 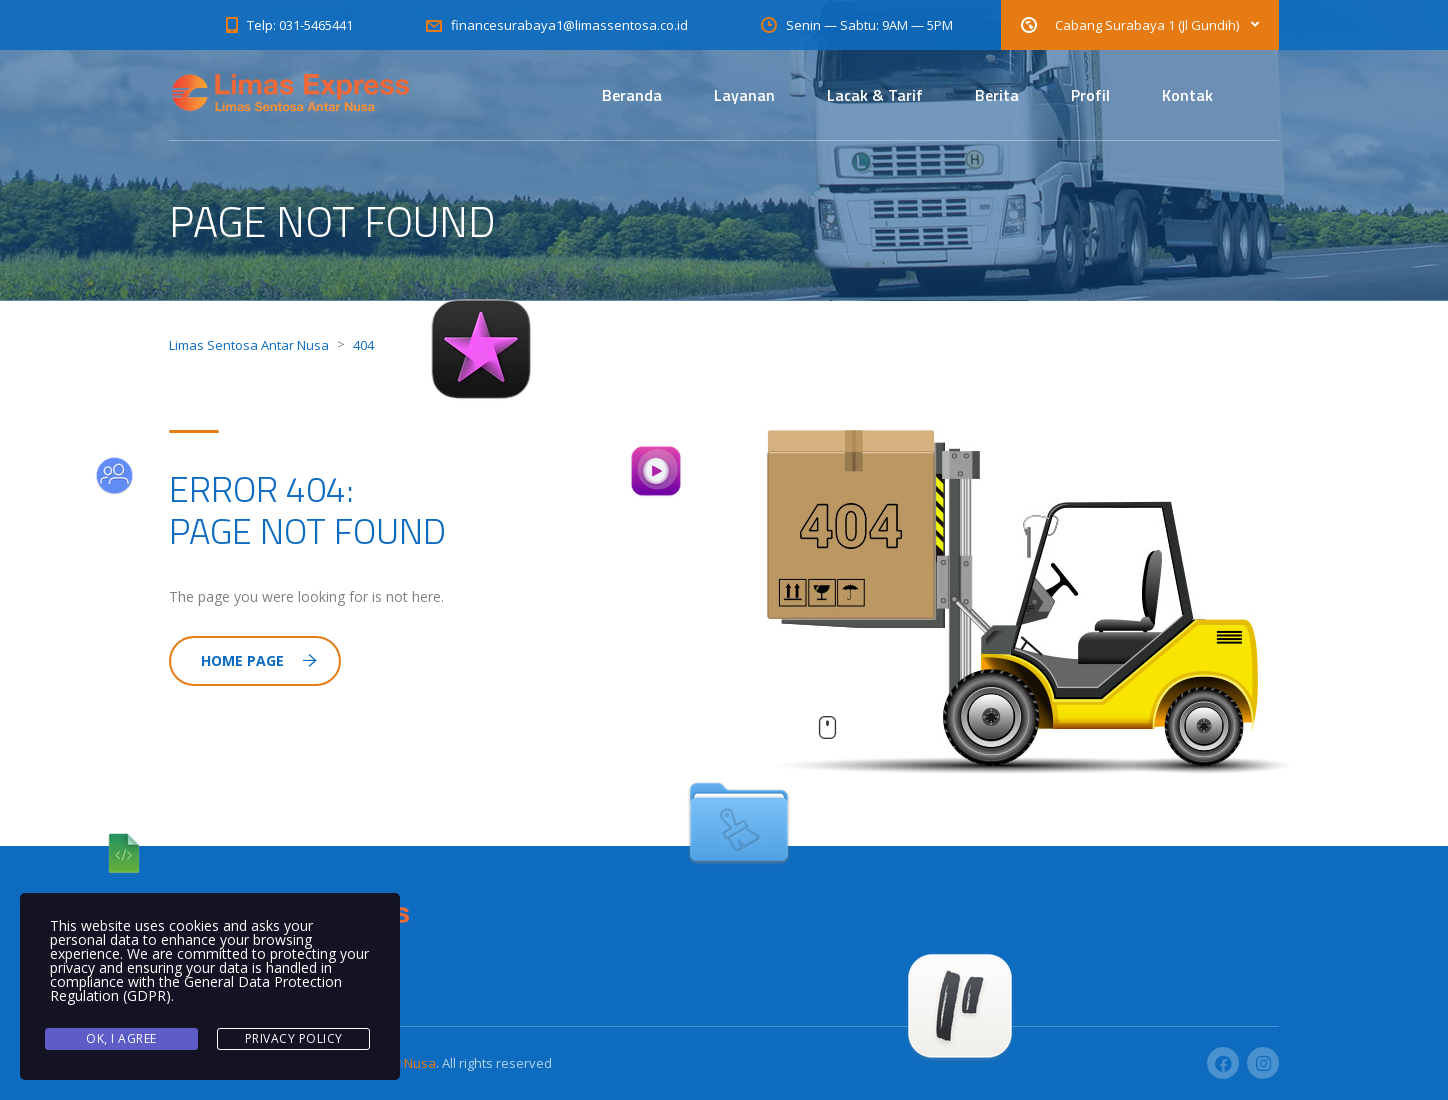 What do you see at coordinates (124, 854) in the screenshot?
I see `a qt resource file used in nokia/qt development` at bounding box center [124, 854].